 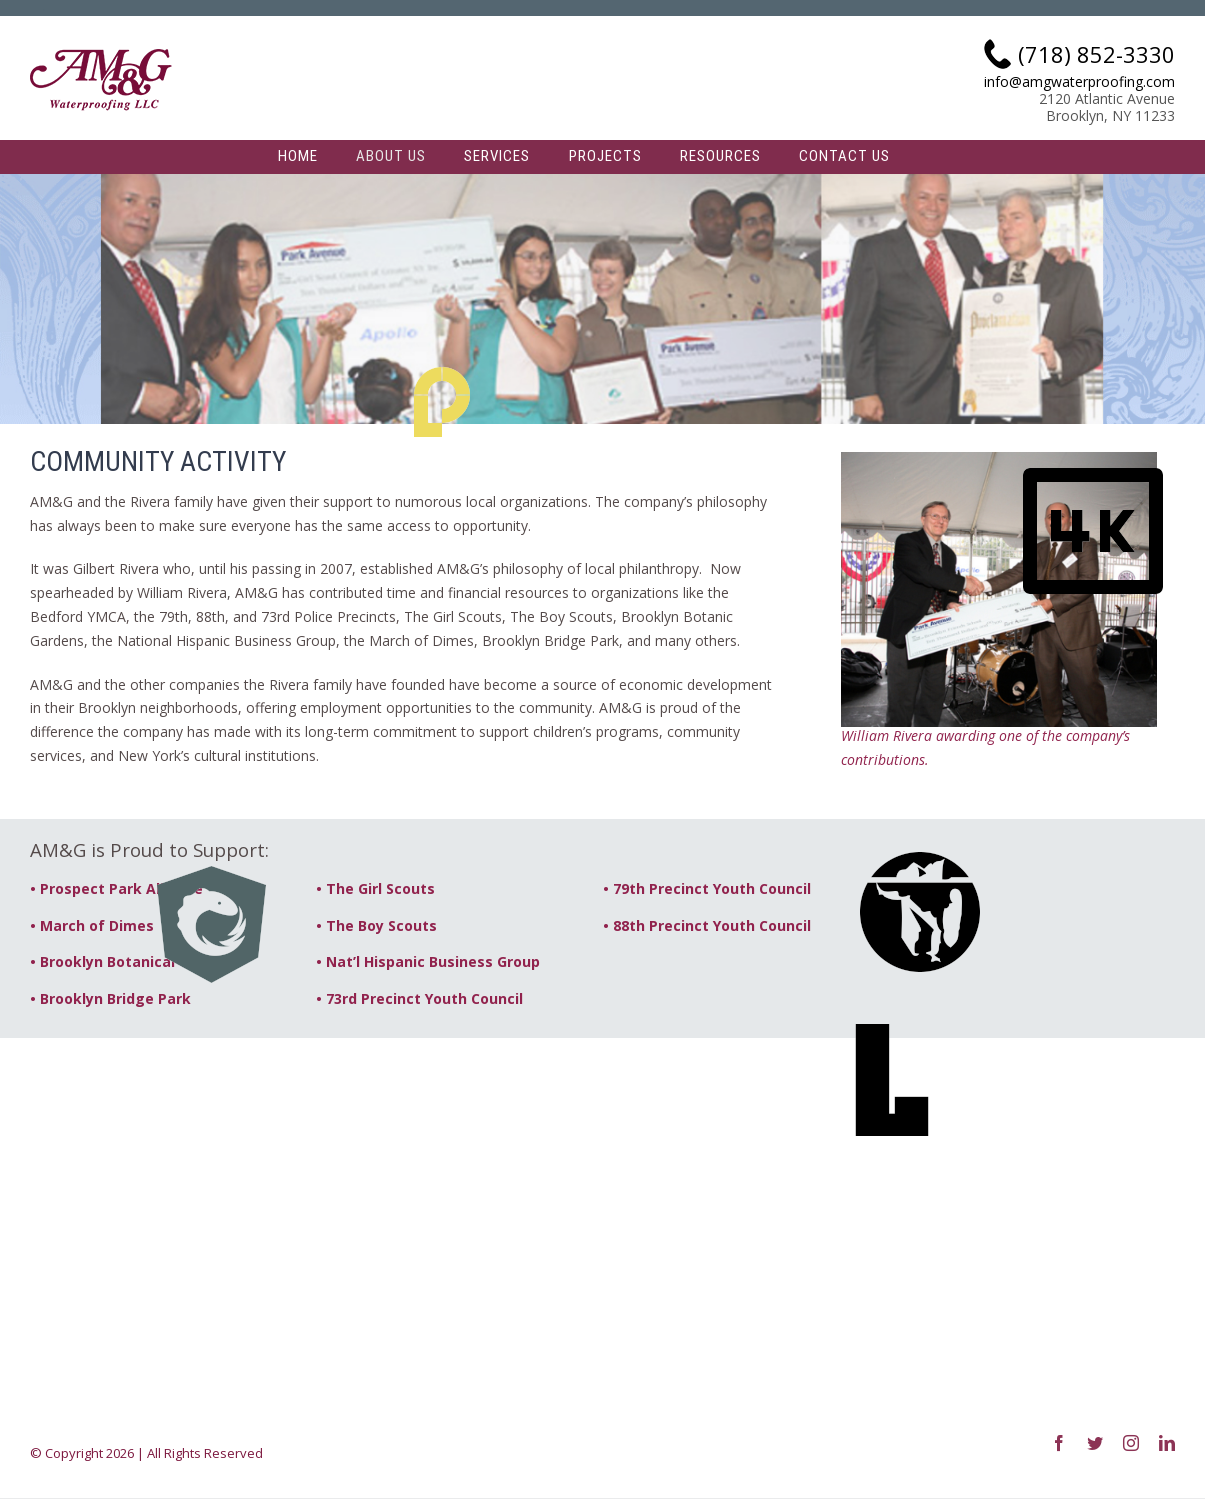 What do you see at coordinates (442, 402) in the screenshot?
I see `open passport app` at bounding box center [442, 402].